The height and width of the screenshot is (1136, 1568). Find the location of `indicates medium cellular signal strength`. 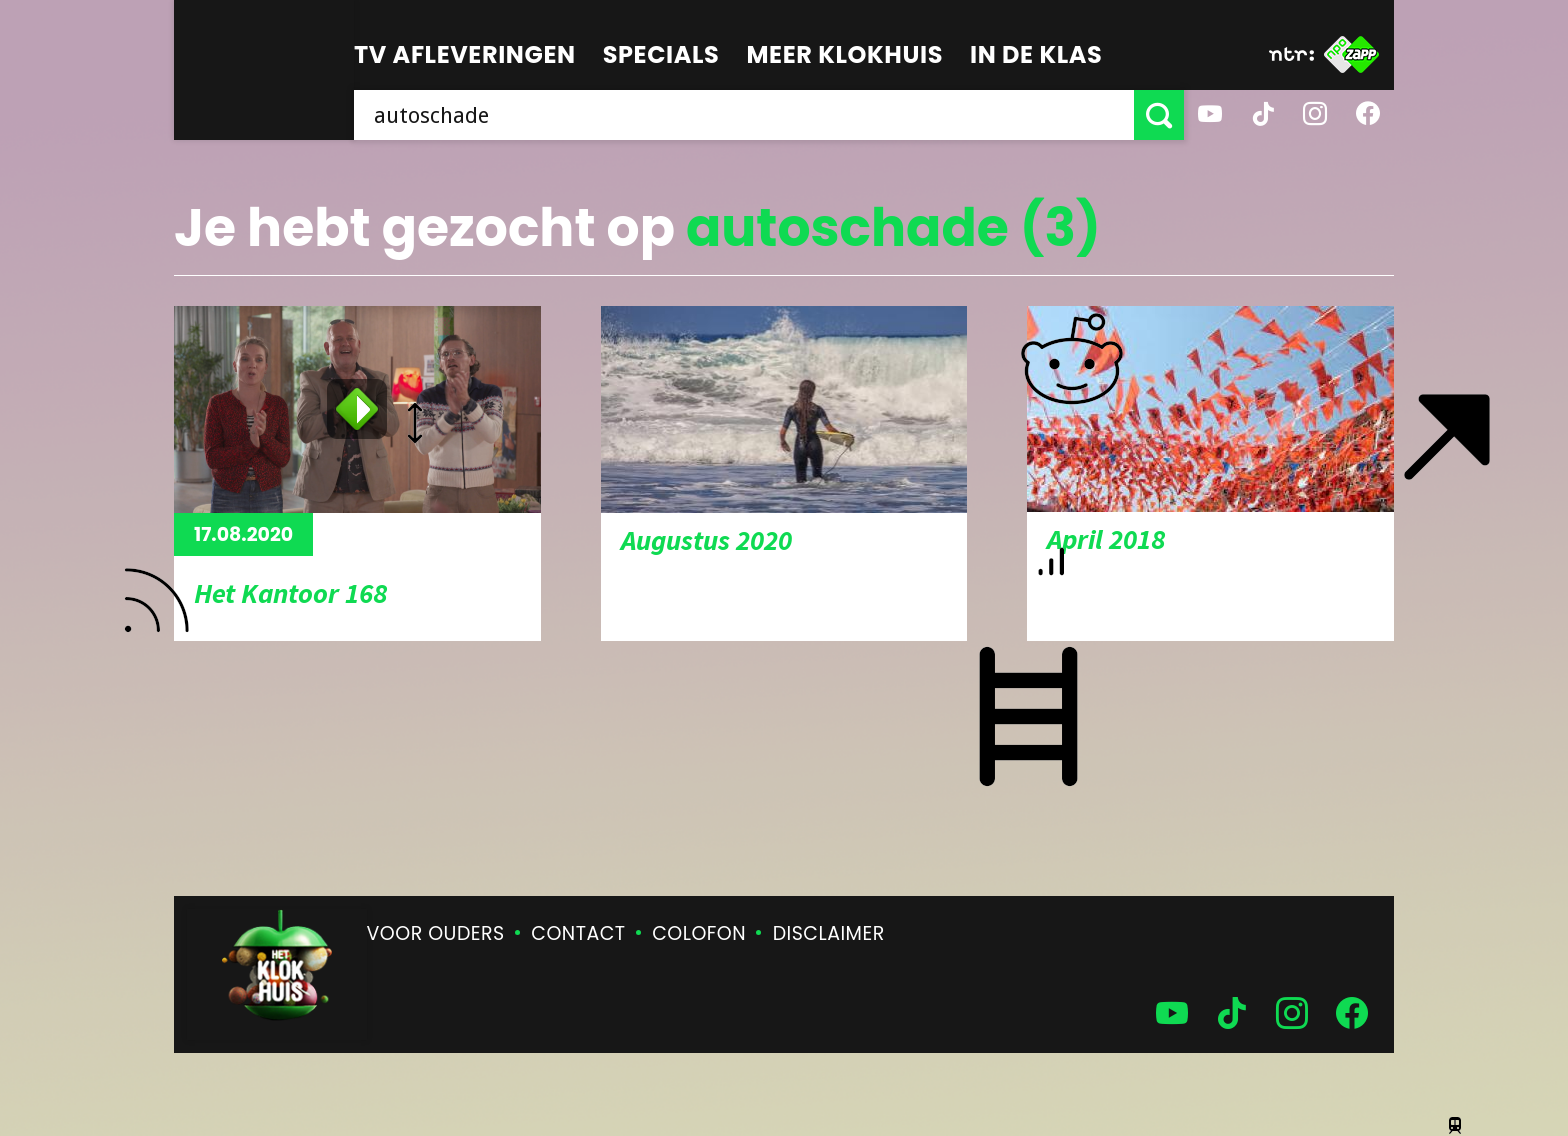

indicates medium cellular signal strength is located at coordinates (1064, 554).